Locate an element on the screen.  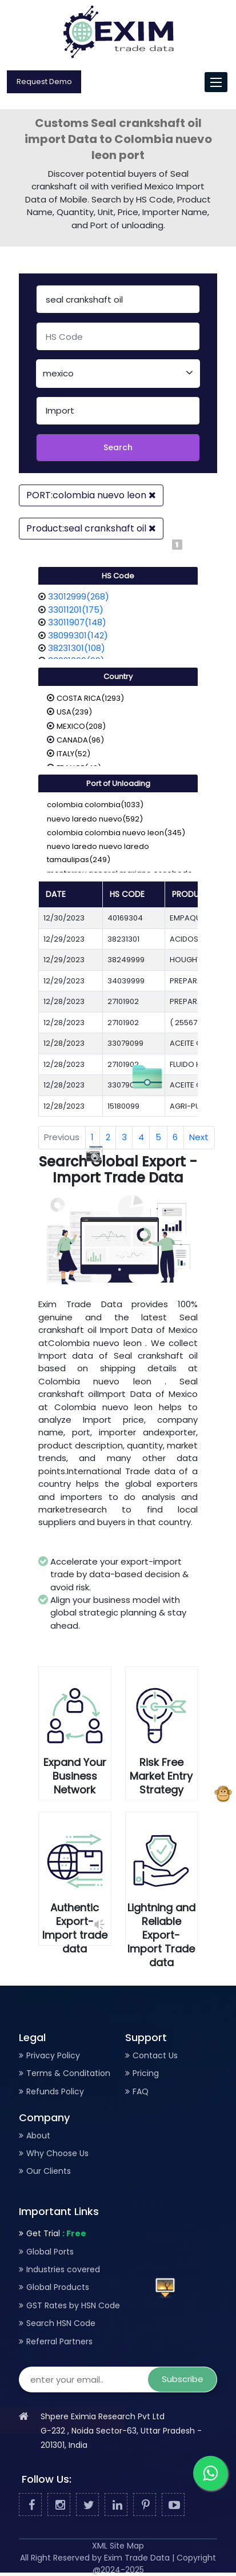
open folder containing pokémon game files is located at coordinates (147, 1077).